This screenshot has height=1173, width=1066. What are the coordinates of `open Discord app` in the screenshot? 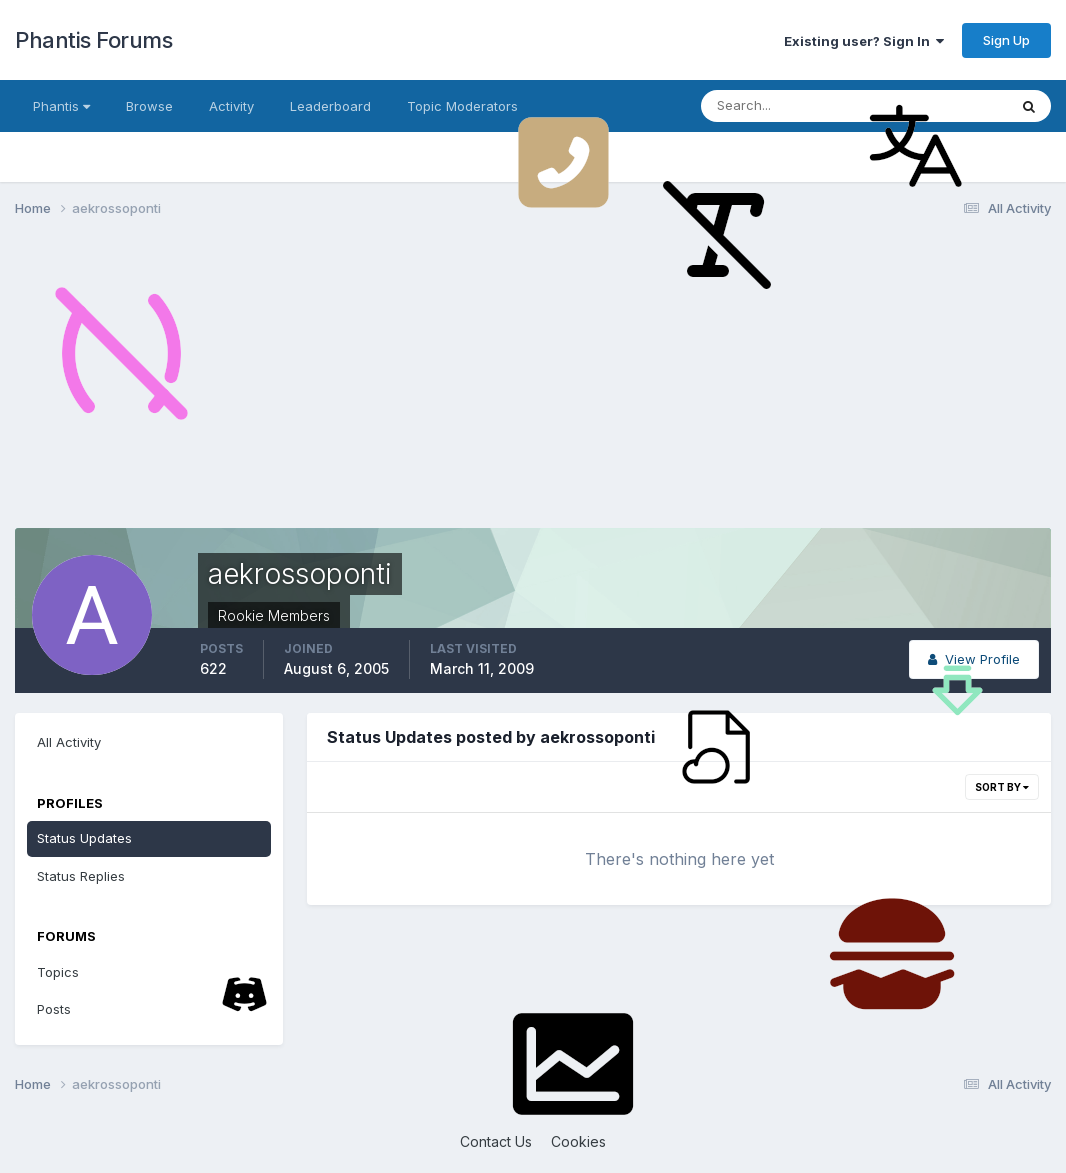 It's located at (244, 993).